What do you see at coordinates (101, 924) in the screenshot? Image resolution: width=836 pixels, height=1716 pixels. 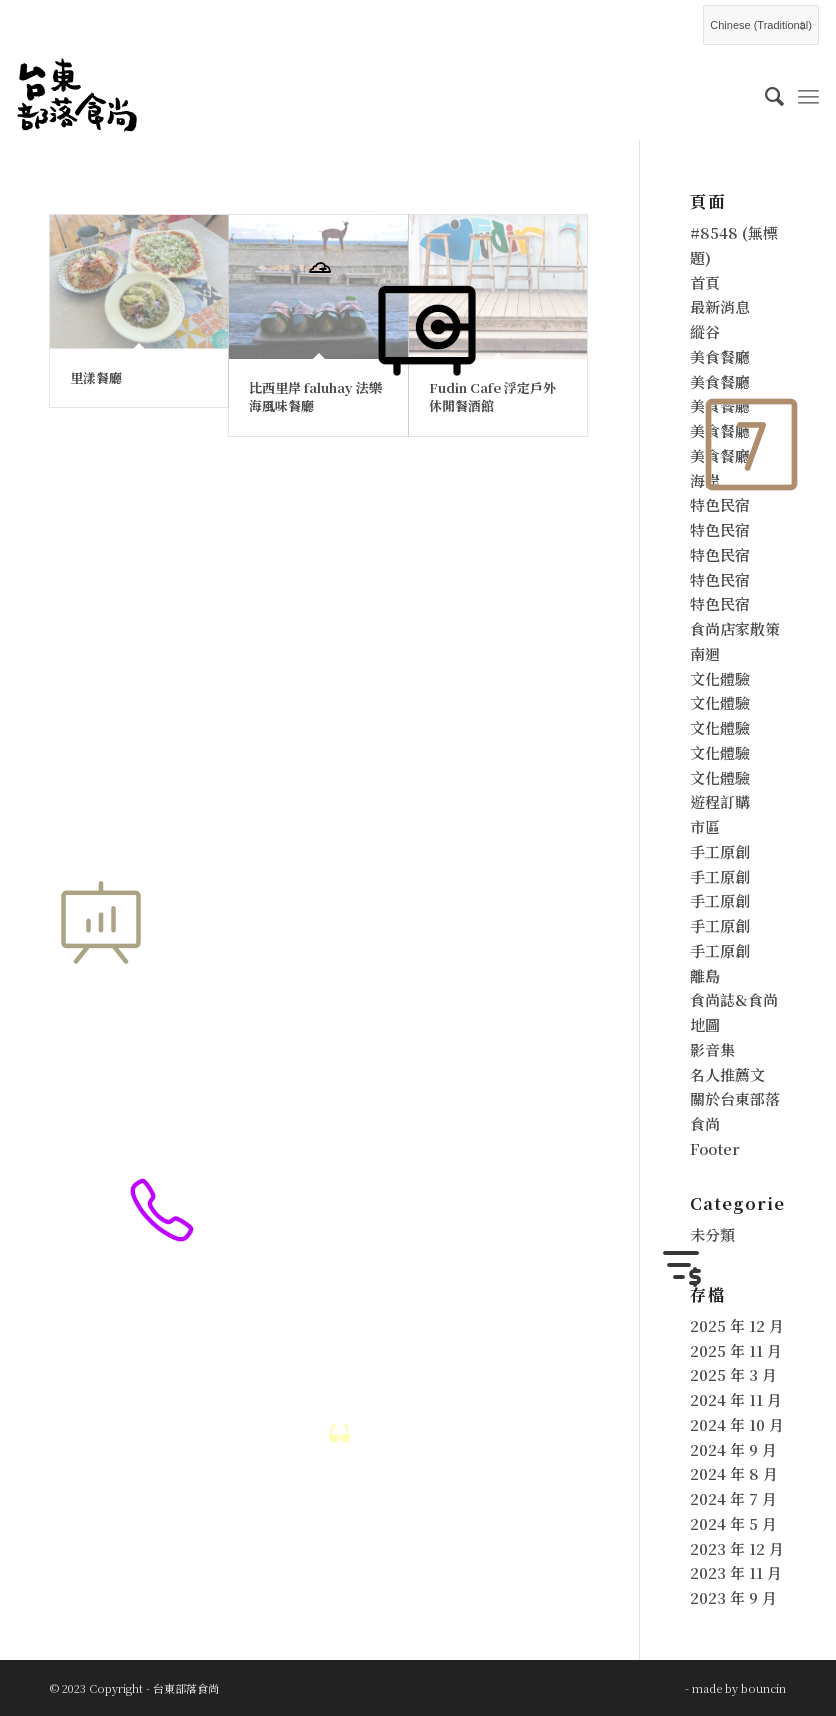 I see `view presentation with chart data` at bounding box center [101, 924].